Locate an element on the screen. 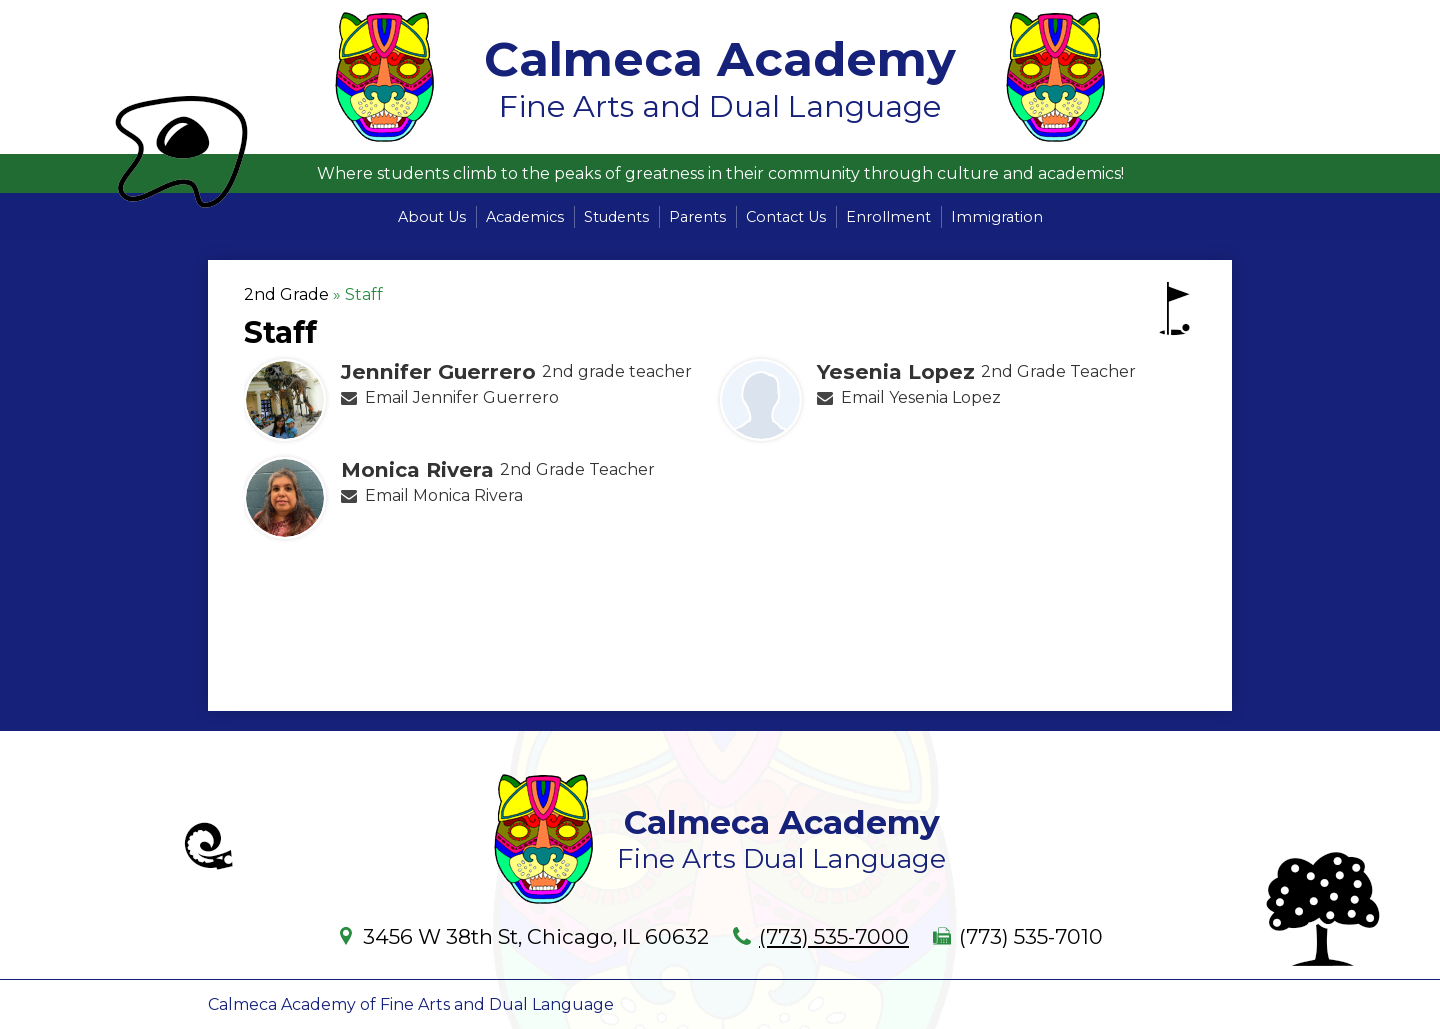 The height and width of the screenshot is (1029, 1440). ingredient icon for cooking or recipe apps is located at coordinates (181, 145).